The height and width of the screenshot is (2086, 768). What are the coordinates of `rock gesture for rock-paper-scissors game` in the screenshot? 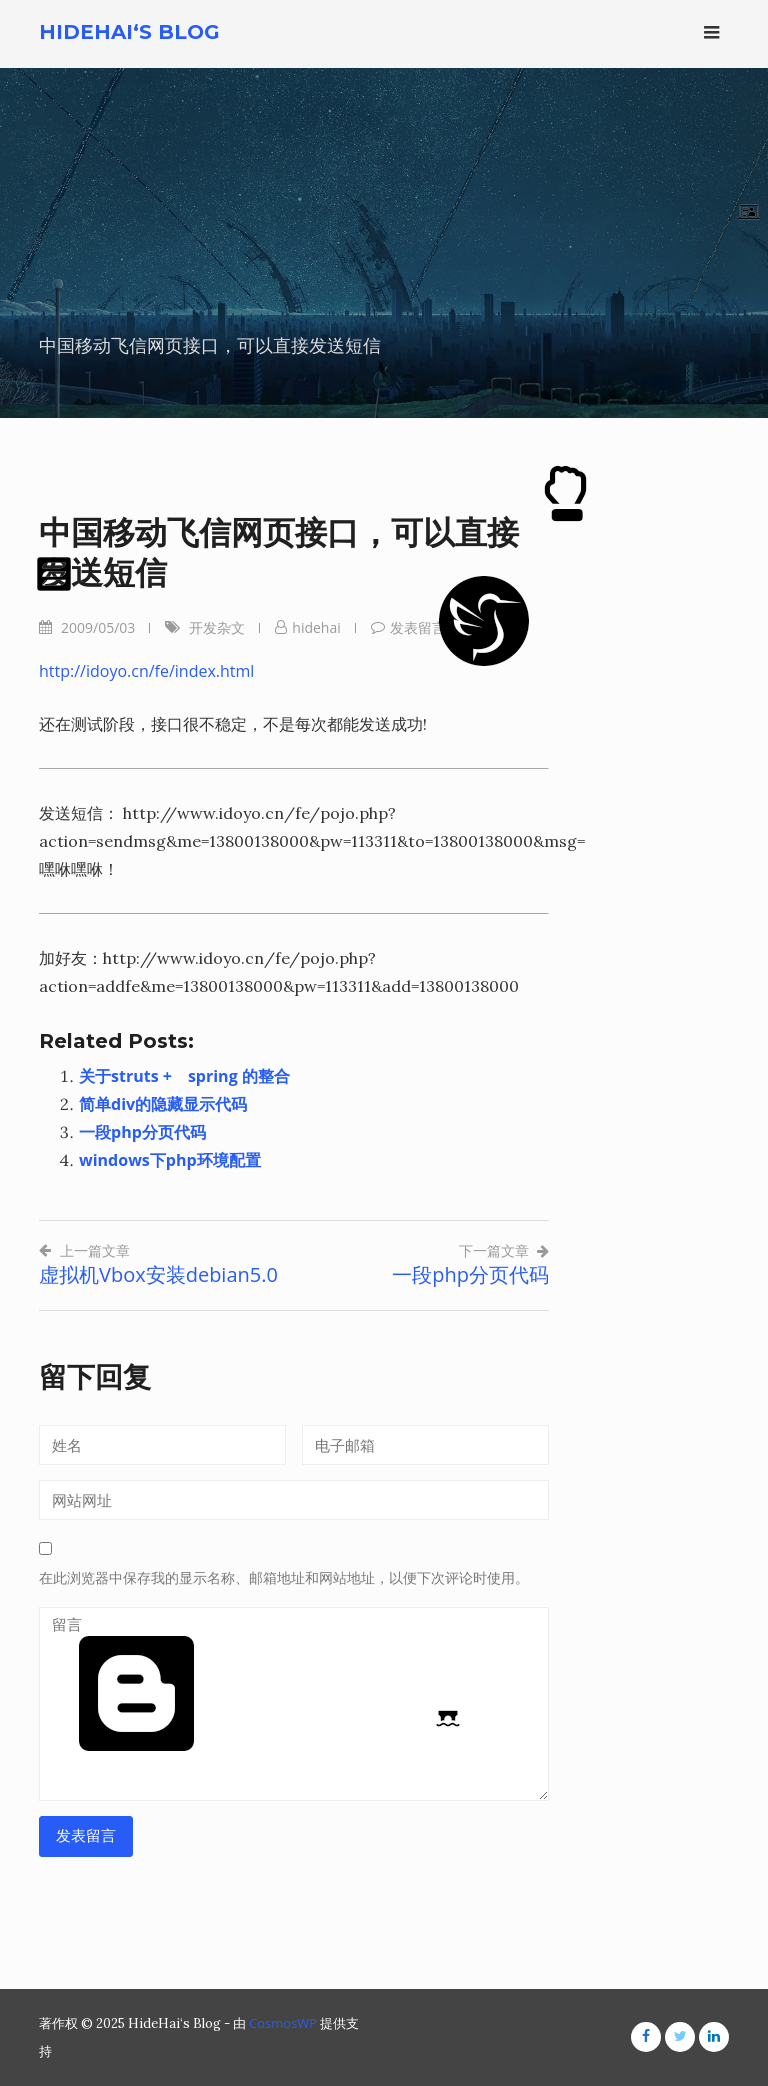 It's located at (565, 493).